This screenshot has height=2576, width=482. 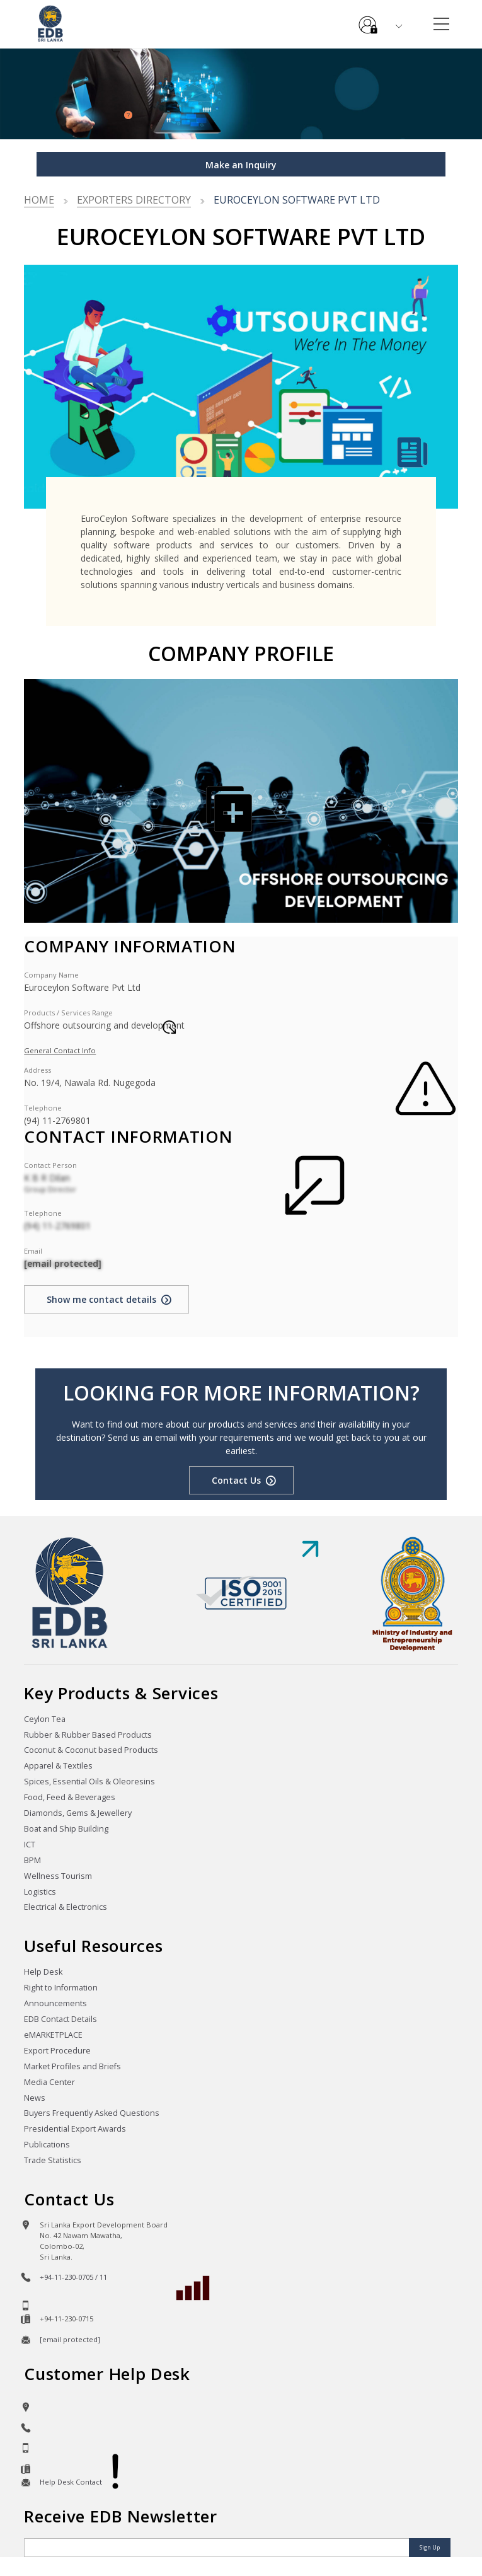 What do you see at coordinates (229, 809) in the screenshot?
I see `duplicate or copy an item` at bounding box center [229, 809].